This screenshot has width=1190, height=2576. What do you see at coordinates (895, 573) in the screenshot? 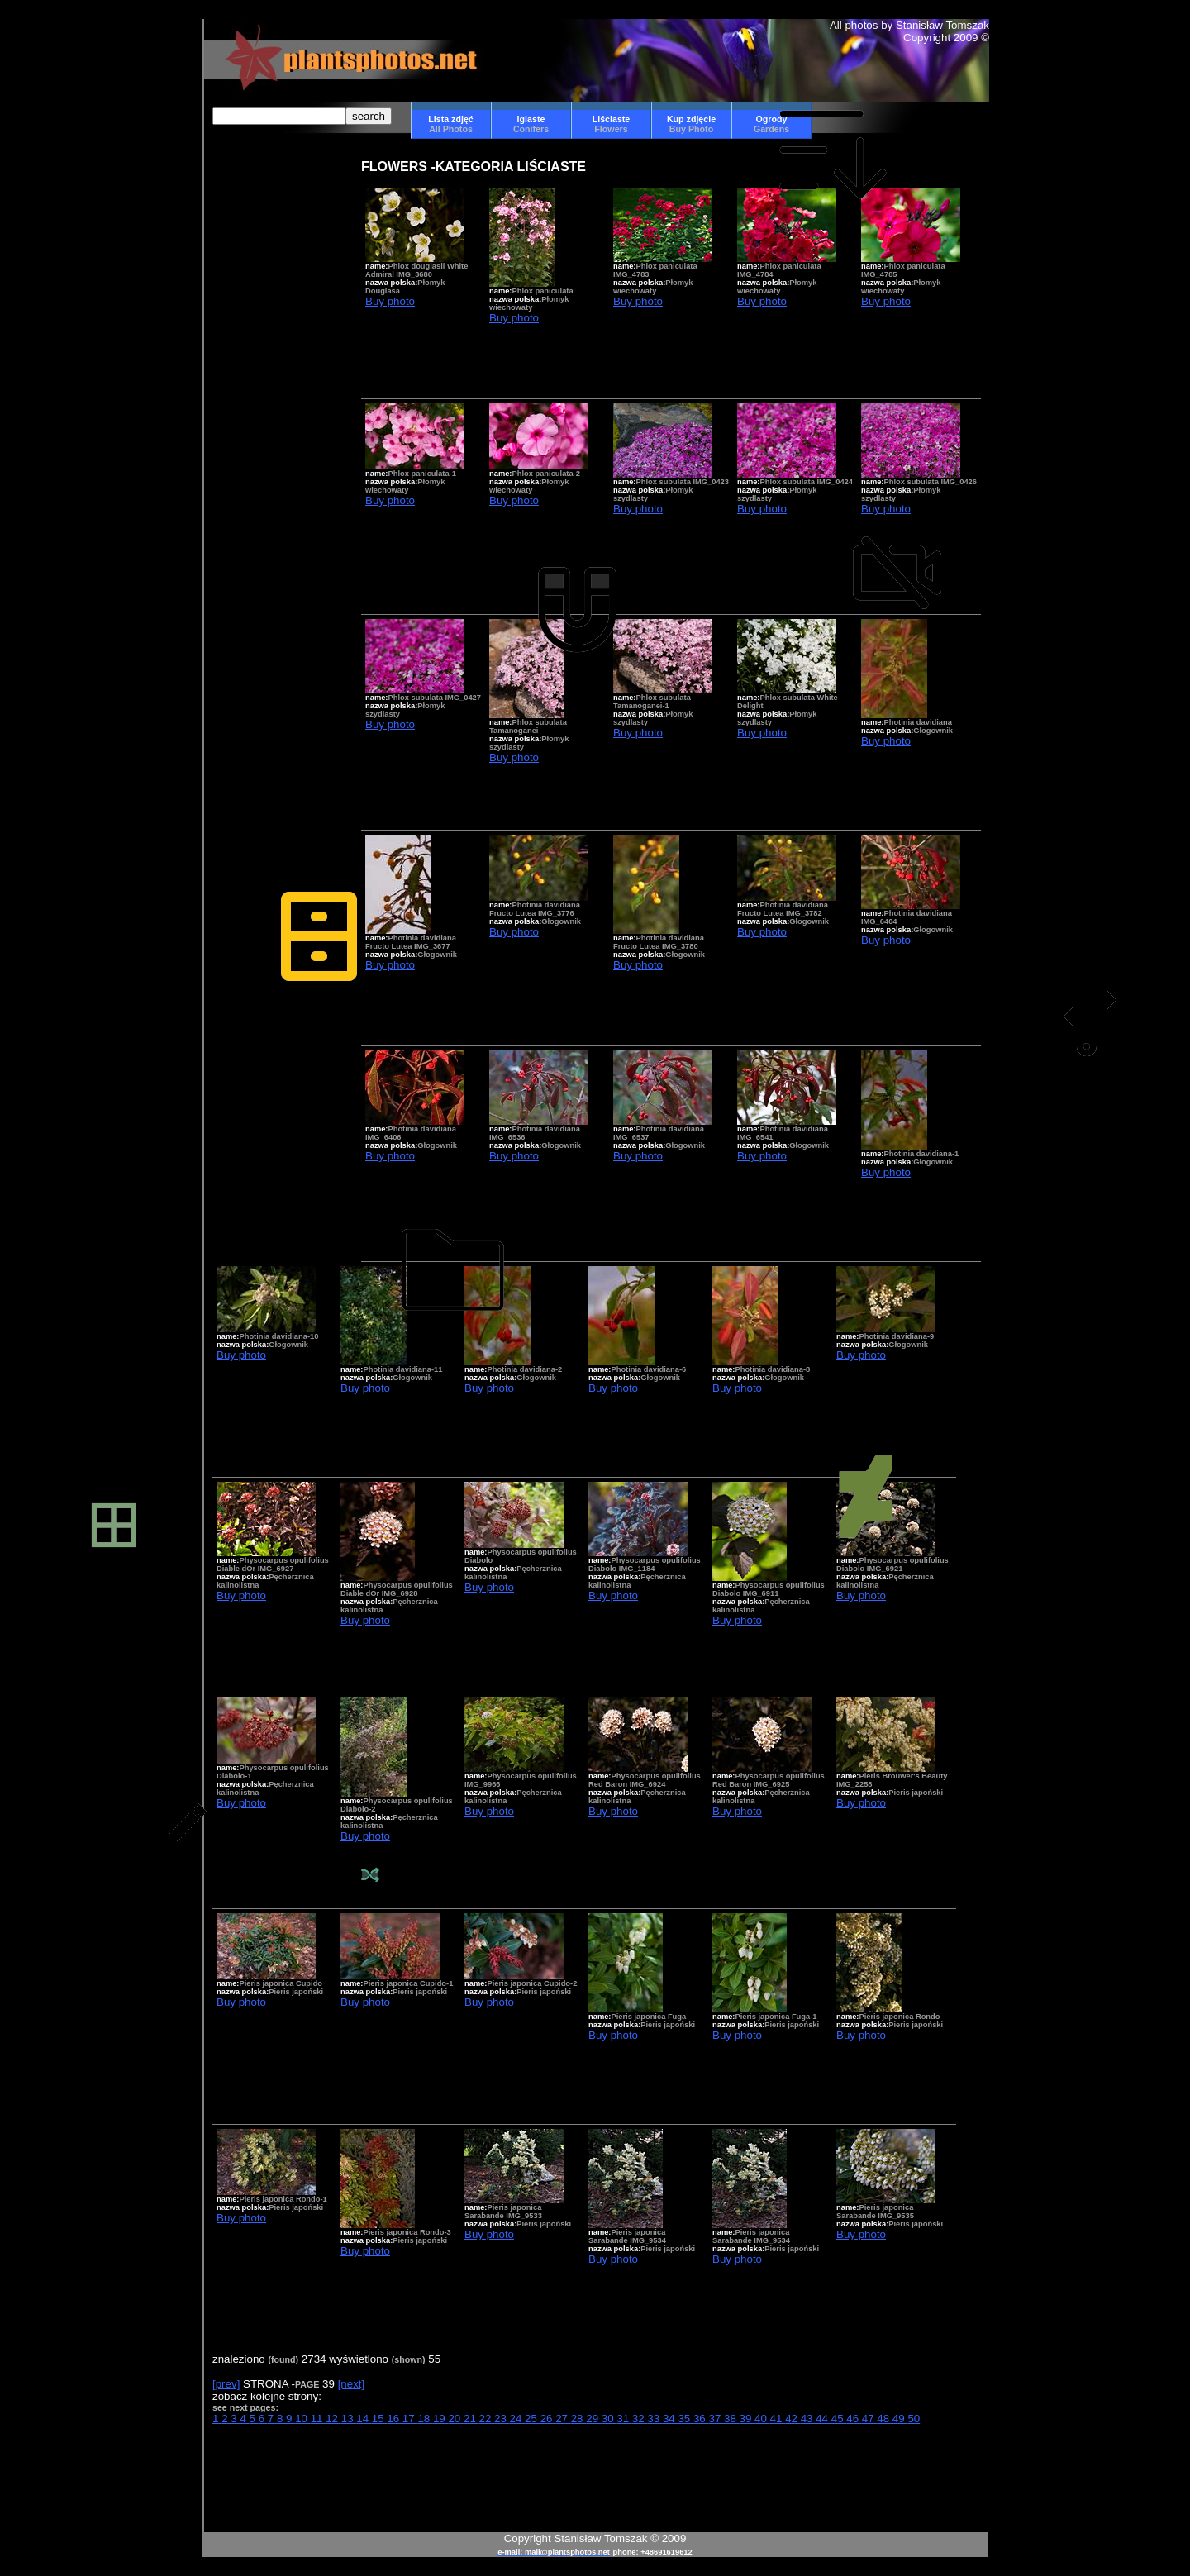
I see `turn off camera or disable video` at bounding box center [895, 573].